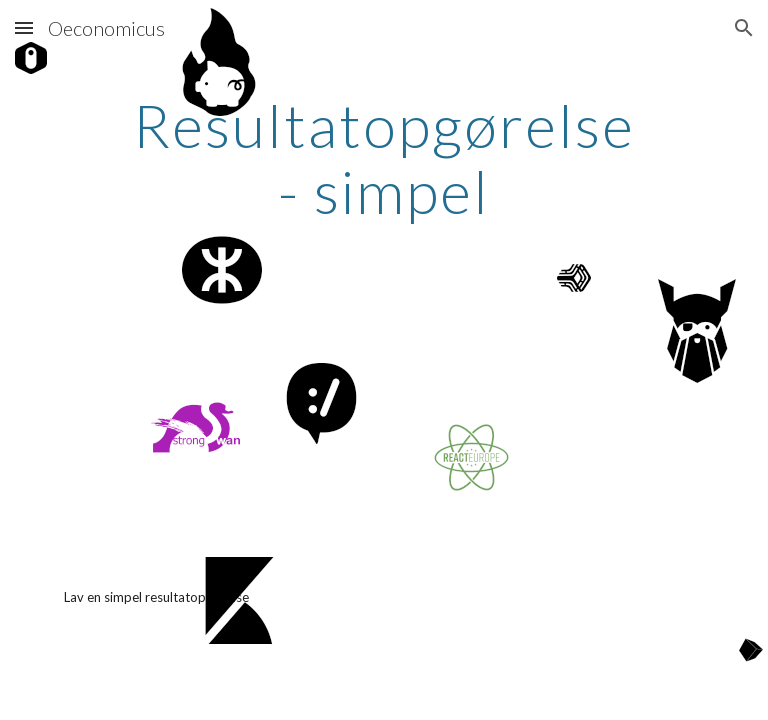  What do you see at coordinates (751, 650) in the screenshot?
I see `visit anycubic website or store` at bounding box center [751, 650].